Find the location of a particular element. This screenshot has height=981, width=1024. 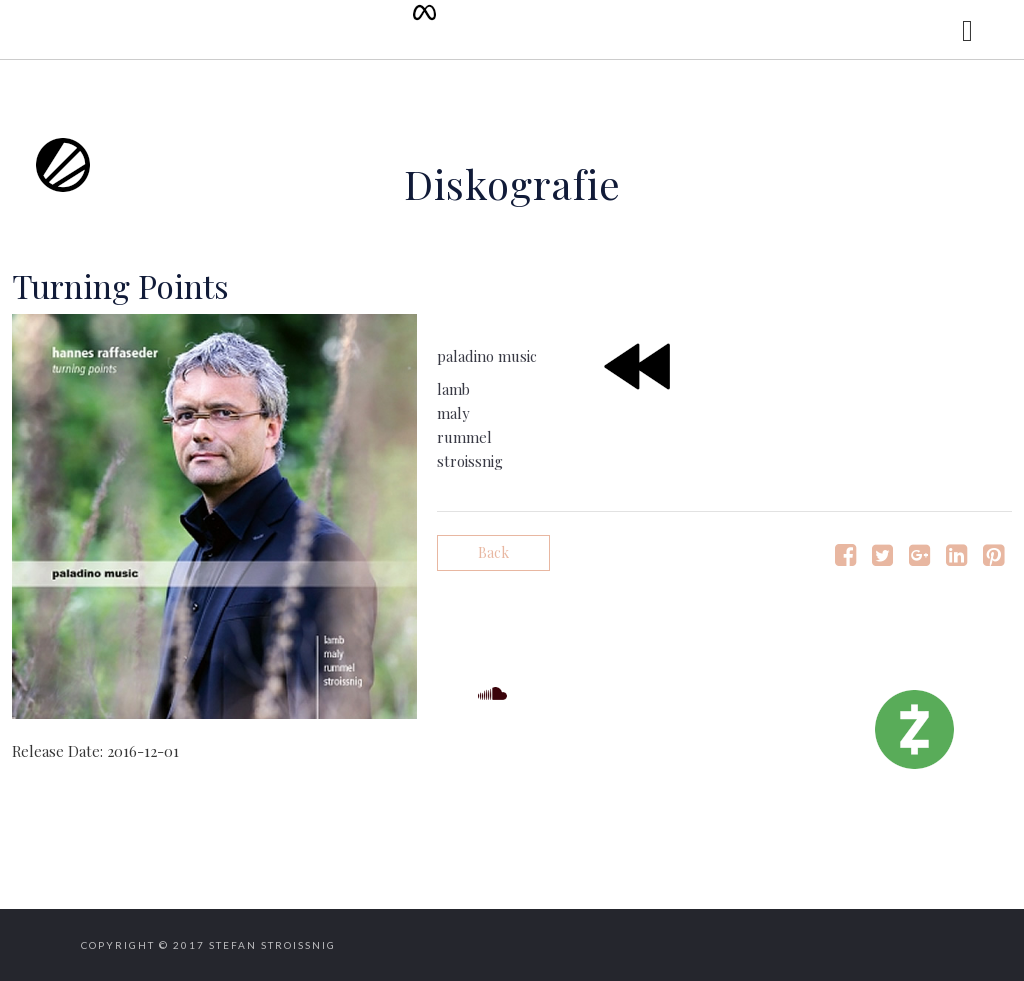

rewind or skip backward in media playback is located at coordinates (639, 366).